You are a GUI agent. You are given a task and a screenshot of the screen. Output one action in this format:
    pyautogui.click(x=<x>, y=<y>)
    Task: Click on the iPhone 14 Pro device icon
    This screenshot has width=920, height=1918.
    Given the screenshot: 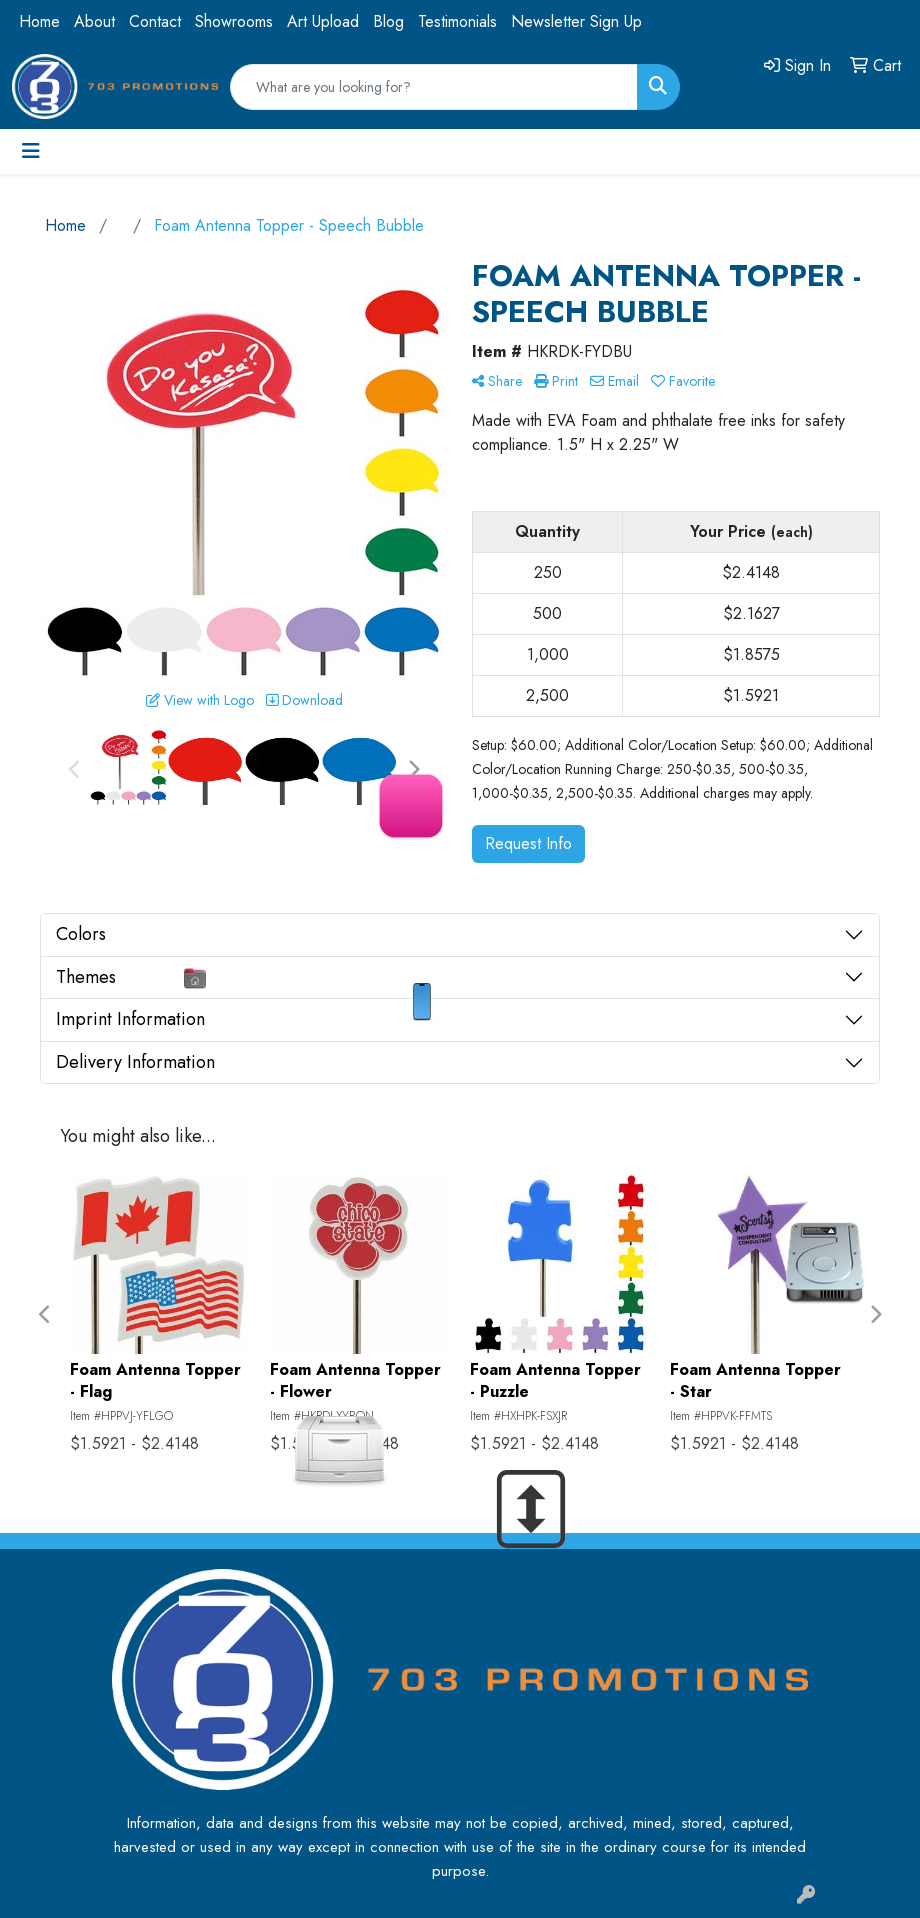 What is the action you would take?
    pyautogui.click(x=422, y=1002)
    